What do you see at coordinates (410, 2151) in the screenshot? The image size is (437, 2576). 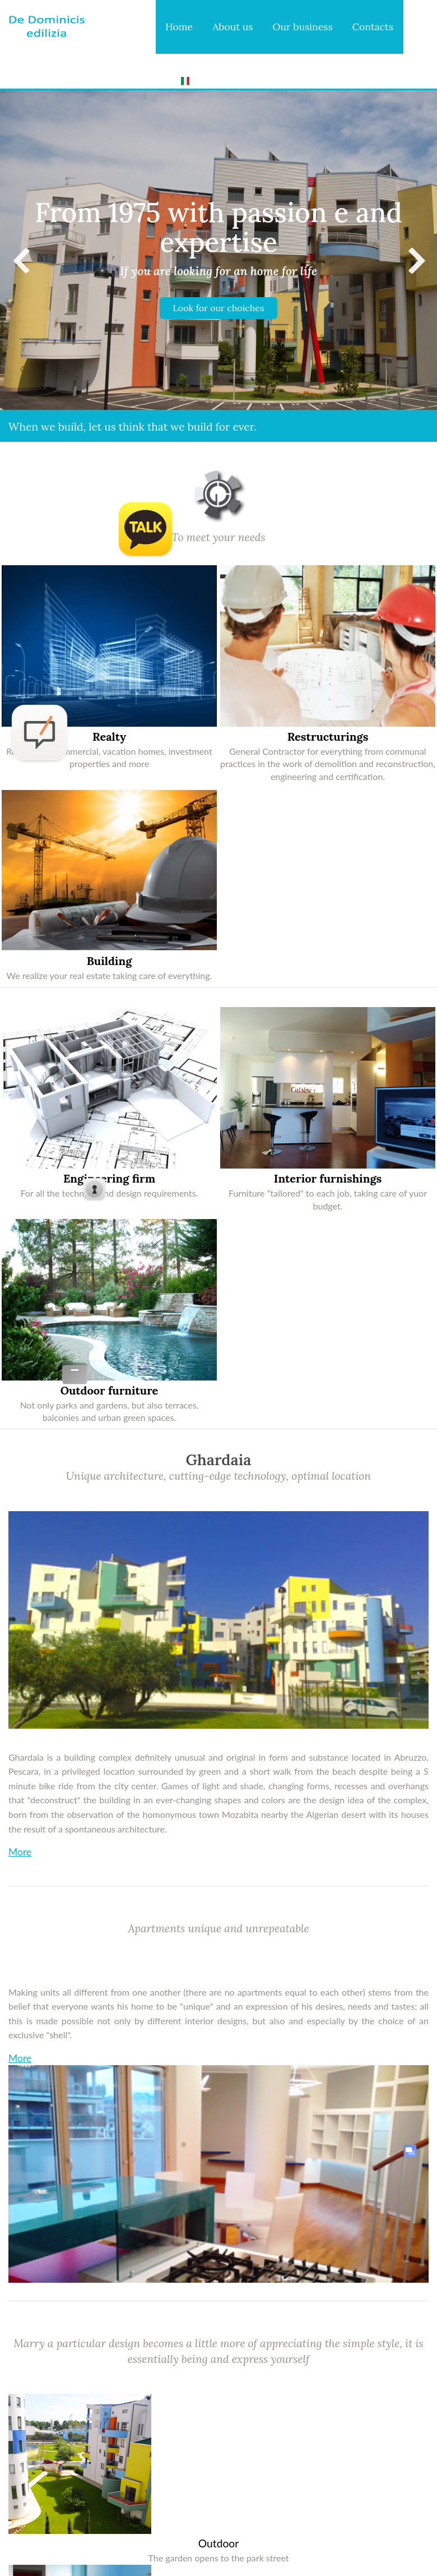 I see `manage startup applications and session settings` at bounding box center [410, 2151].